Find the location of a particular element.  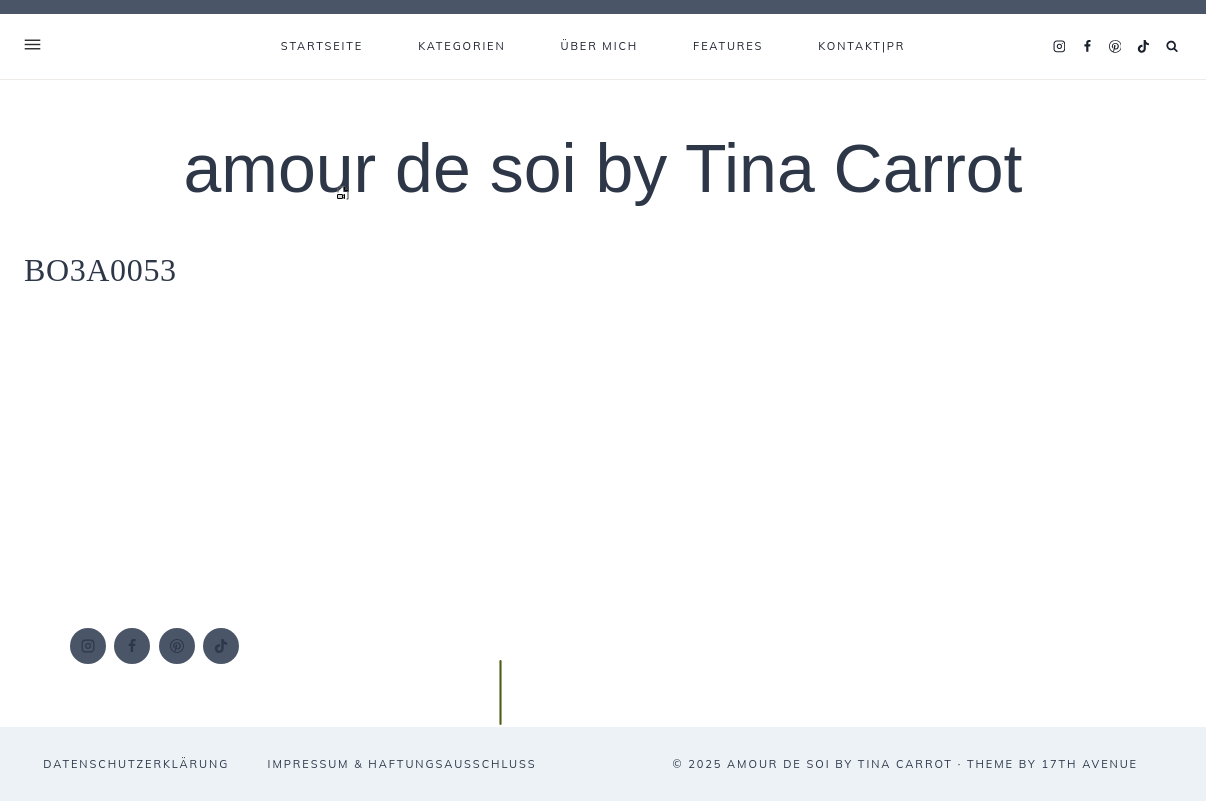

vertical divider separating UI elements is located at coordinates (500, 692).